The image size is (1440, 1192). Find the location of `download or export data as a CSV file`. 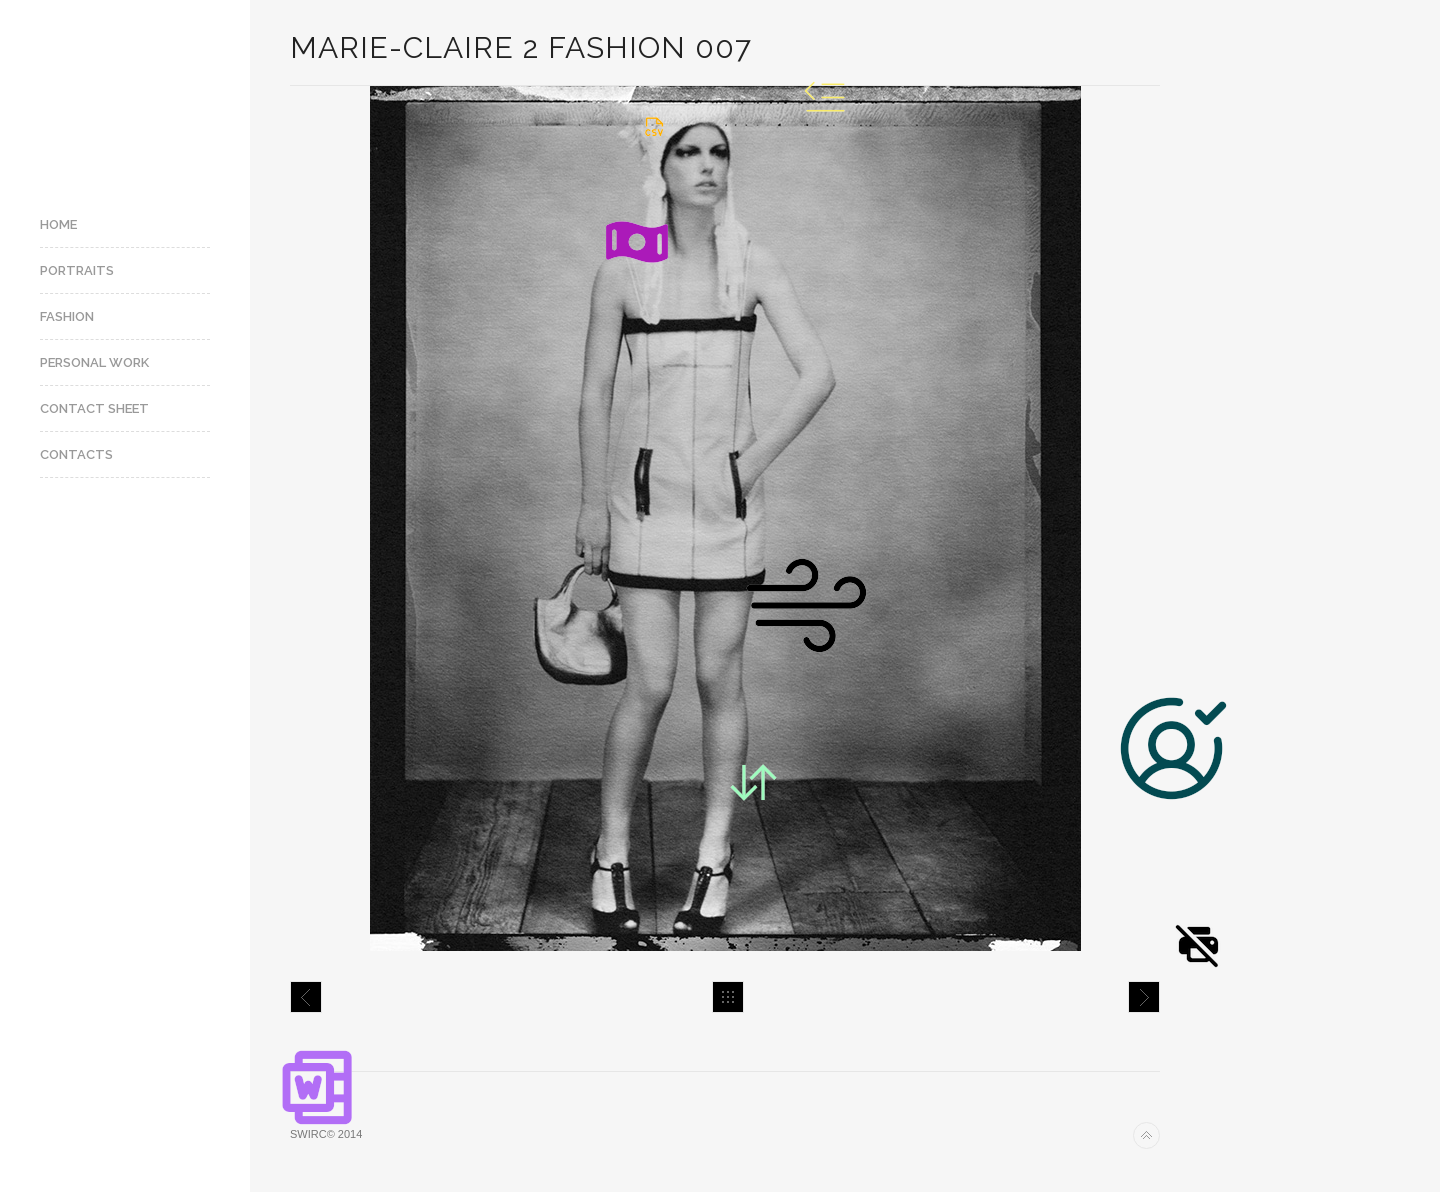

download or export data as a CSV file is located at coordinates (654, 127).